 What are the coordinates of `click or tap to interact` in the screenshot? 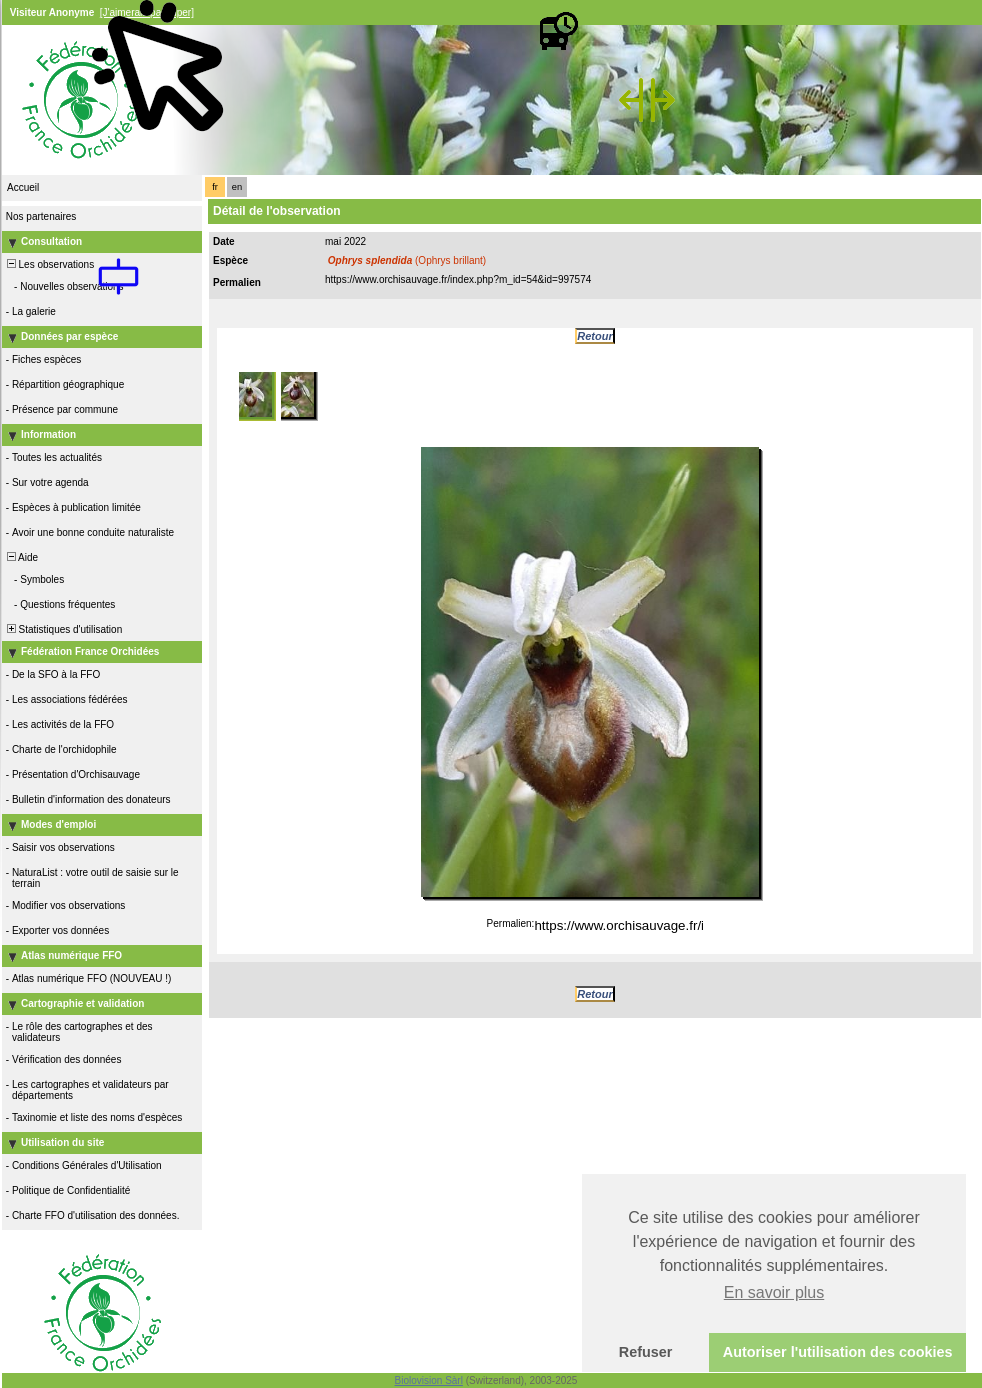 It's located at (165, 73).